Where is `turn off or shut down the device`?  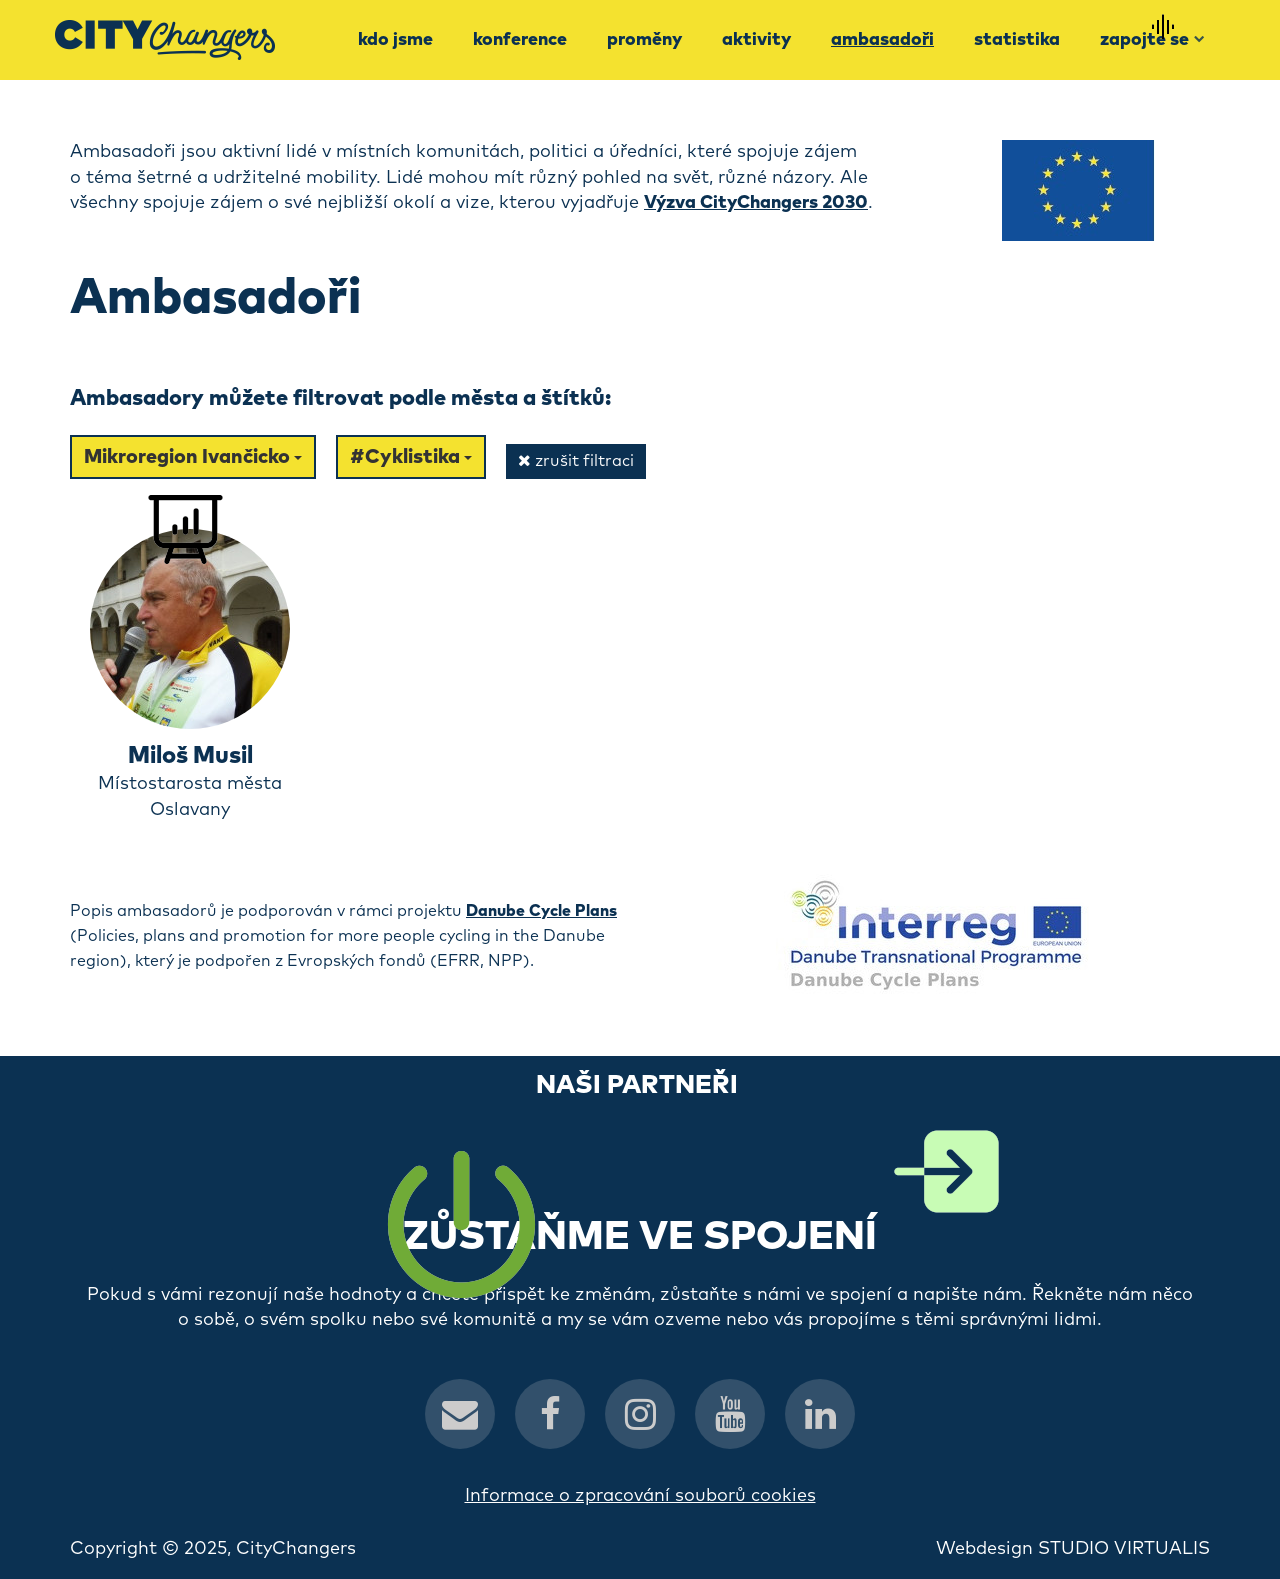
turn off or shut down the device is located at coordinates (461, 1224).